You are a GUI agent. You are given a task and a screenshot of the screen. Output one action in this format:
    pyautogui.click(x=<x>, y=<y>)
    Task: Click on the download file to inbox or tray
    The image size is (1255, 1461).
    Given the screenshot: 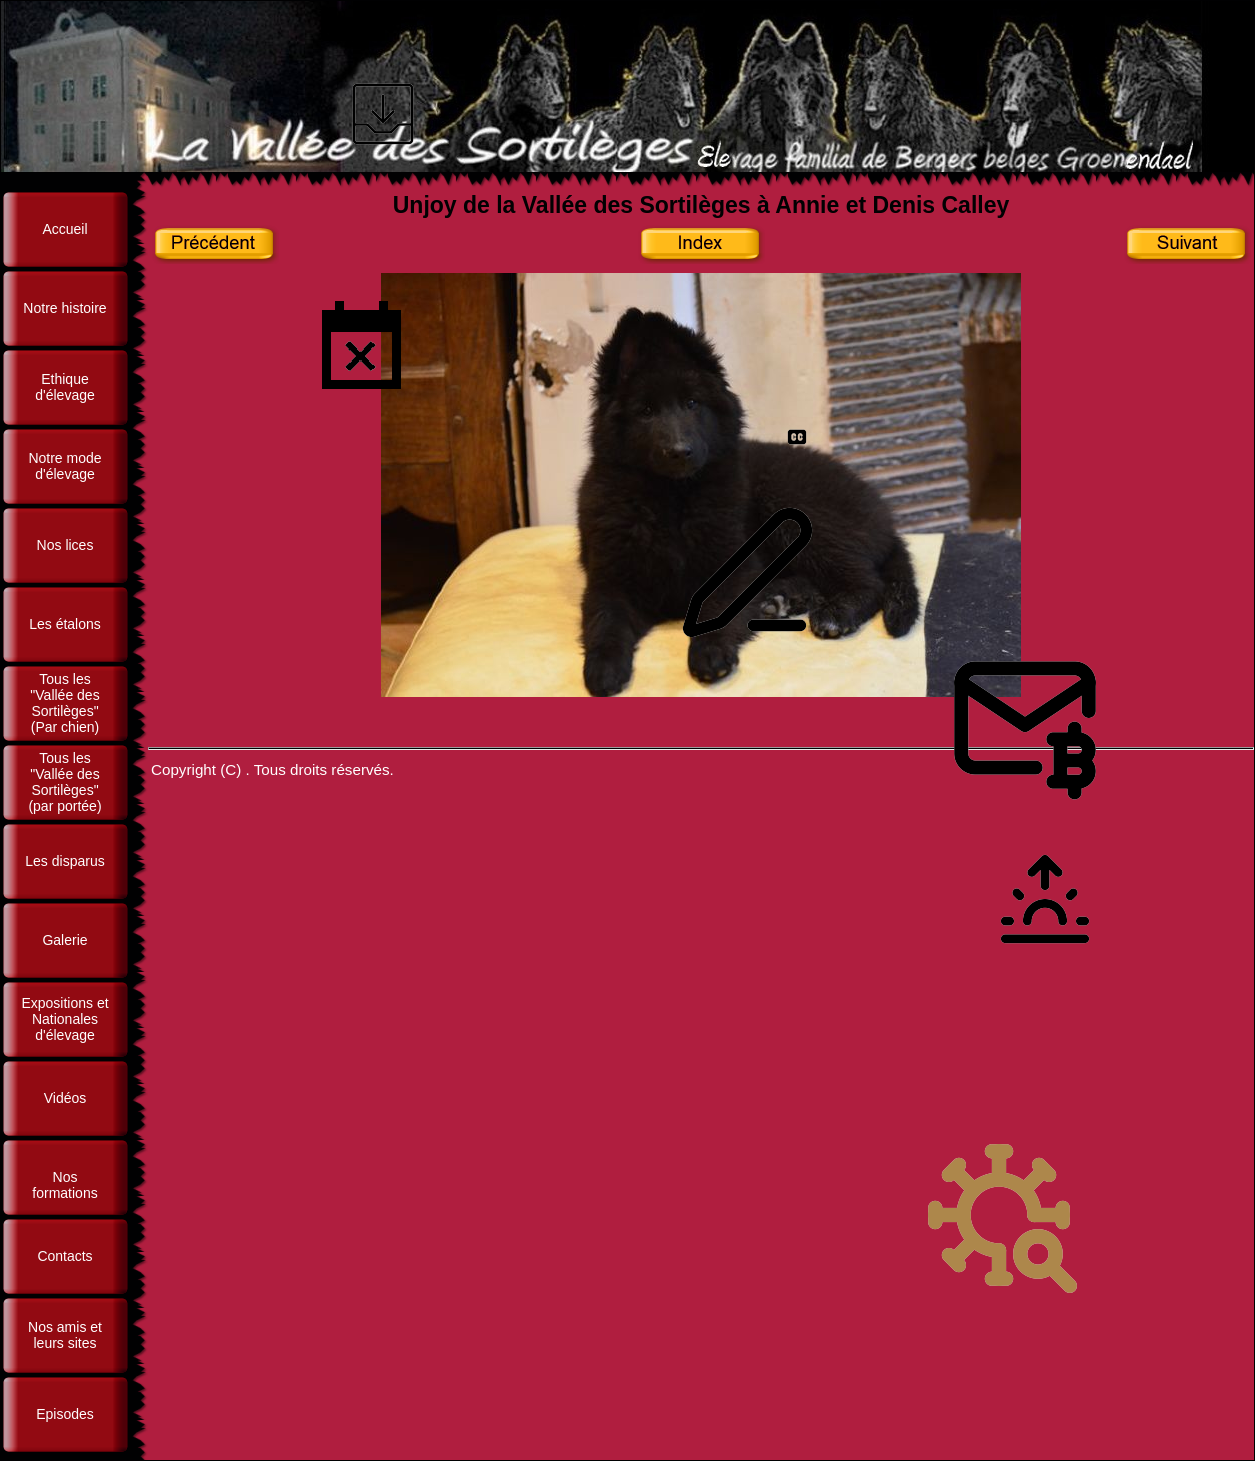 What is the action you would take?
    pyautogui.click(x=383, y=114)
    